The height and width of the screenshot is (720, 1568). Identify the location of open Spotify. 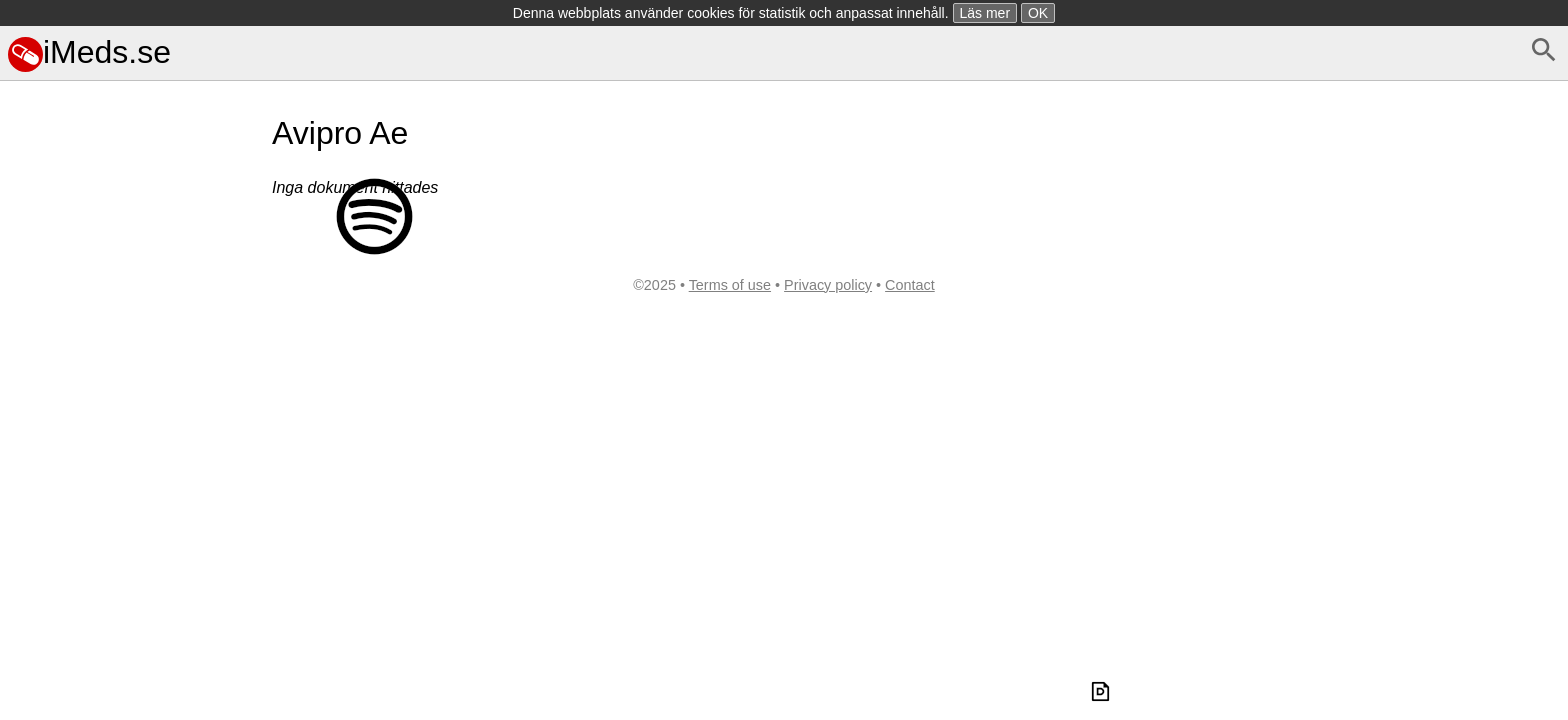
(374, 216).